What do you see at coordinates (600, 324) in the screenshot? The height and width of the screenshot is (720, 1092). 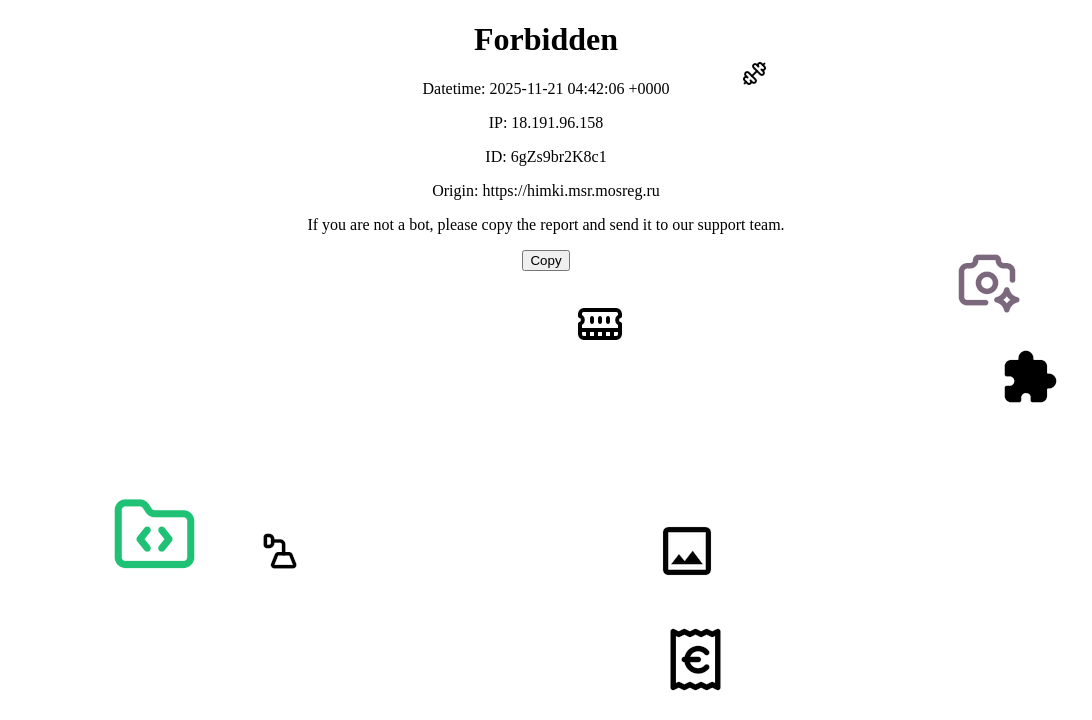 I see `access storage or memory settings` at bounding box center [600, 324].